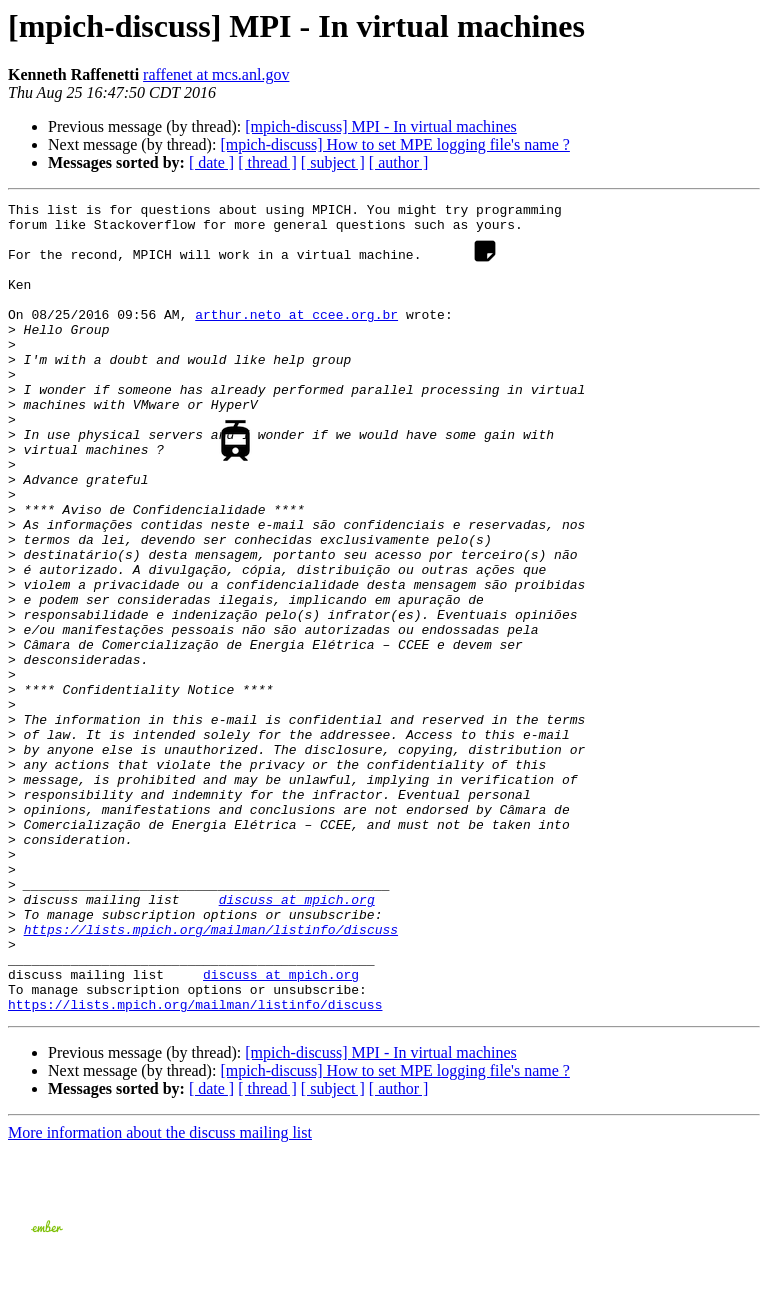  What do you see at coordinates (235, 440) in the screenshot?
I see `view tram or light rail transit options` at bounding box center [235, 440].